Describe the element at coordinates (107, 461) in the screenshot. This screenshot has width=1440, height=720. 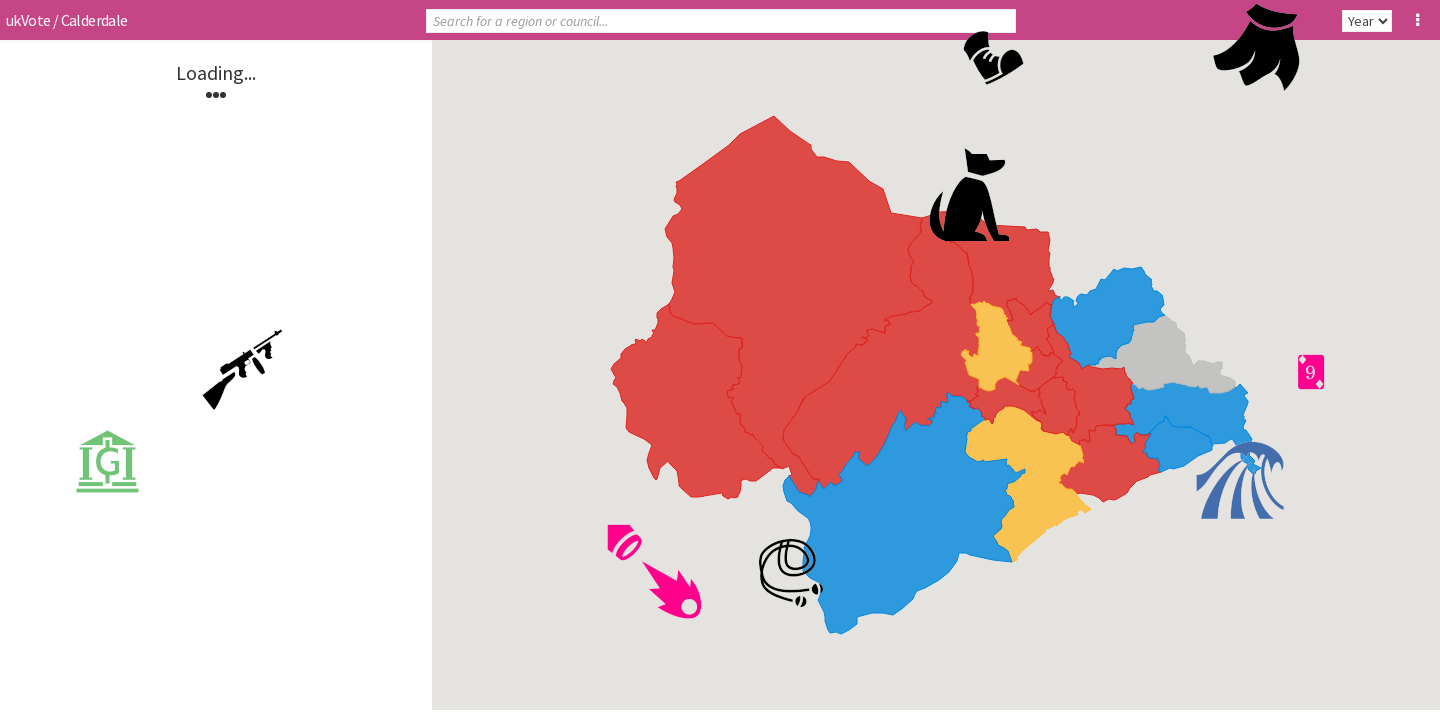
I see `access banking or financial services` at that location.